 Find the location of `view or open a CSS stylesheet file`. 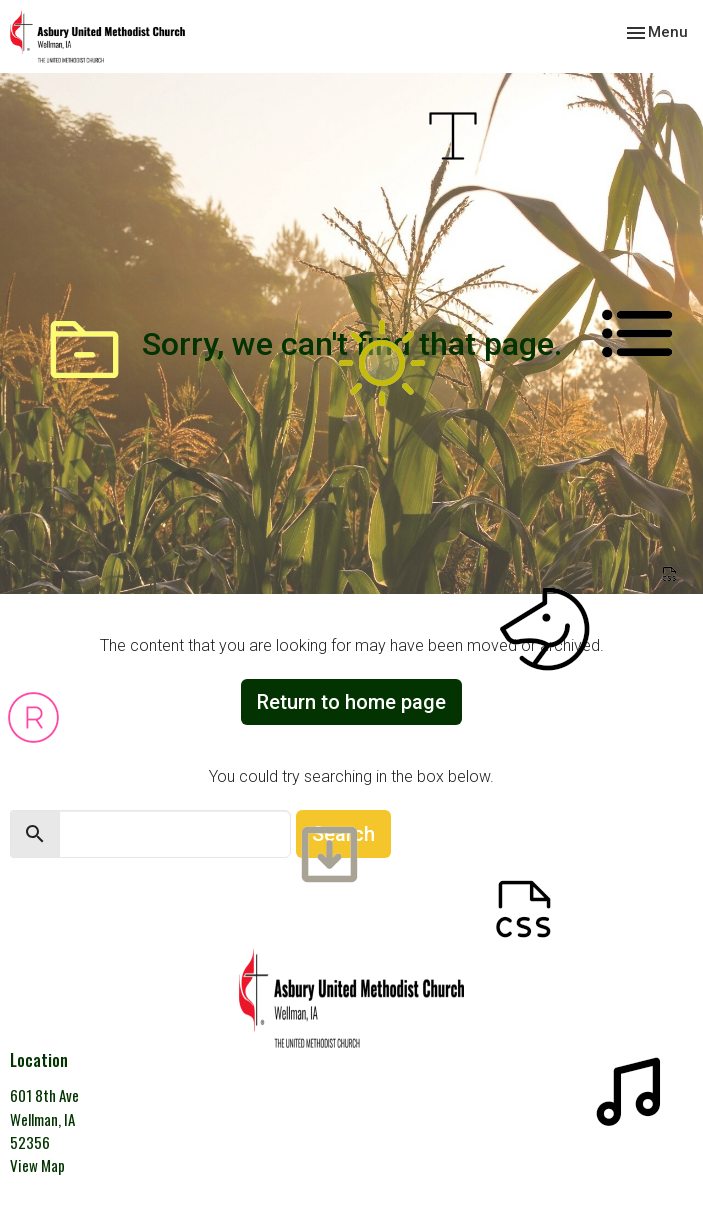

view or open a CSS stylesheet file is located at coordinates (524, 911).